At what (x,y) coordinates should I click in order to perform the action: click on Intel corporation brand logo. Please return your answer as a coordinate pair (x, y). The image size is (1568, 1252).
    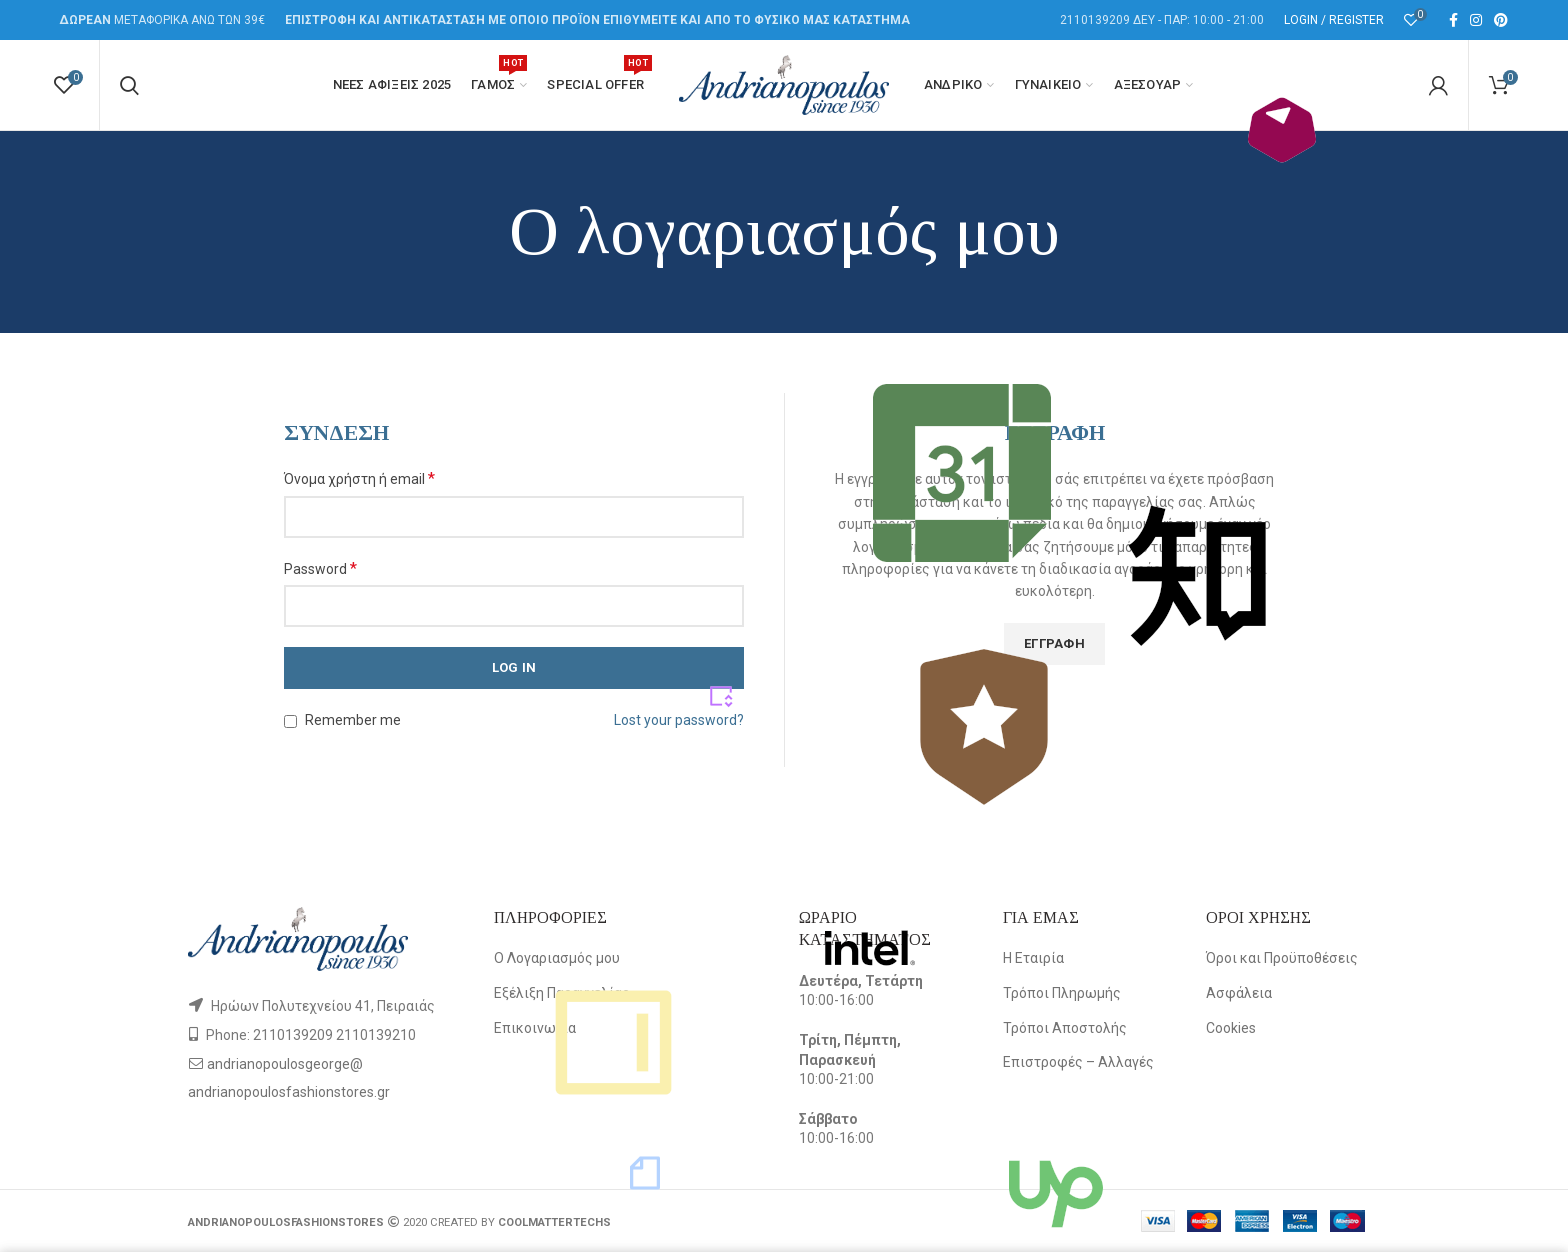
    Looking at the image, I should click on (870, 948).